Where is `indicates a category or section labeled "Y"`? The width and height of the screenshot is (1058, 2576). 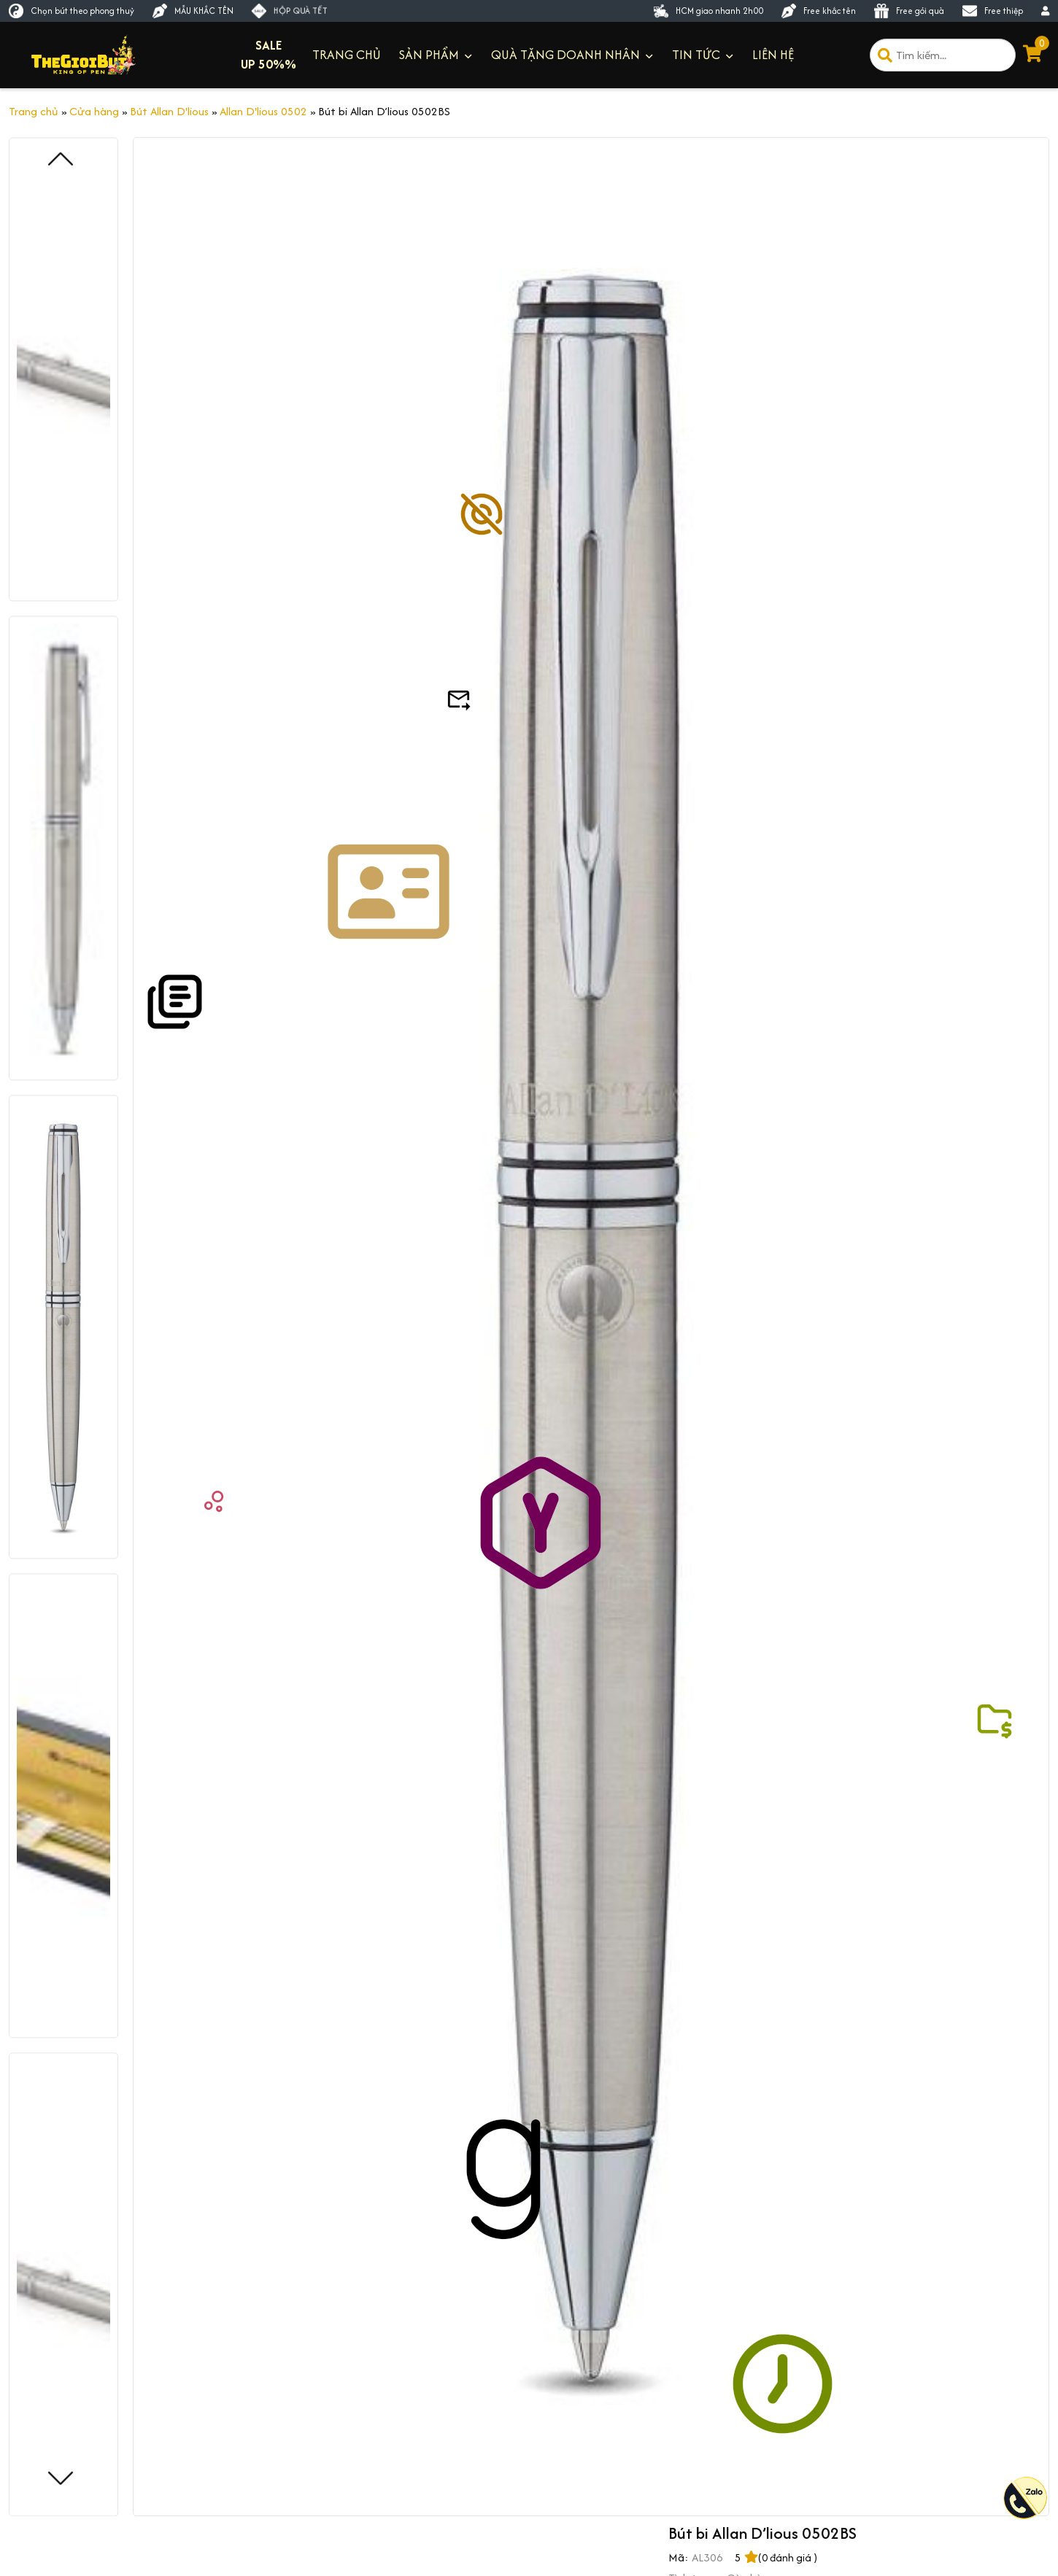 indicates a category or section labeled "Y" is located at coordinates (541, 1523).